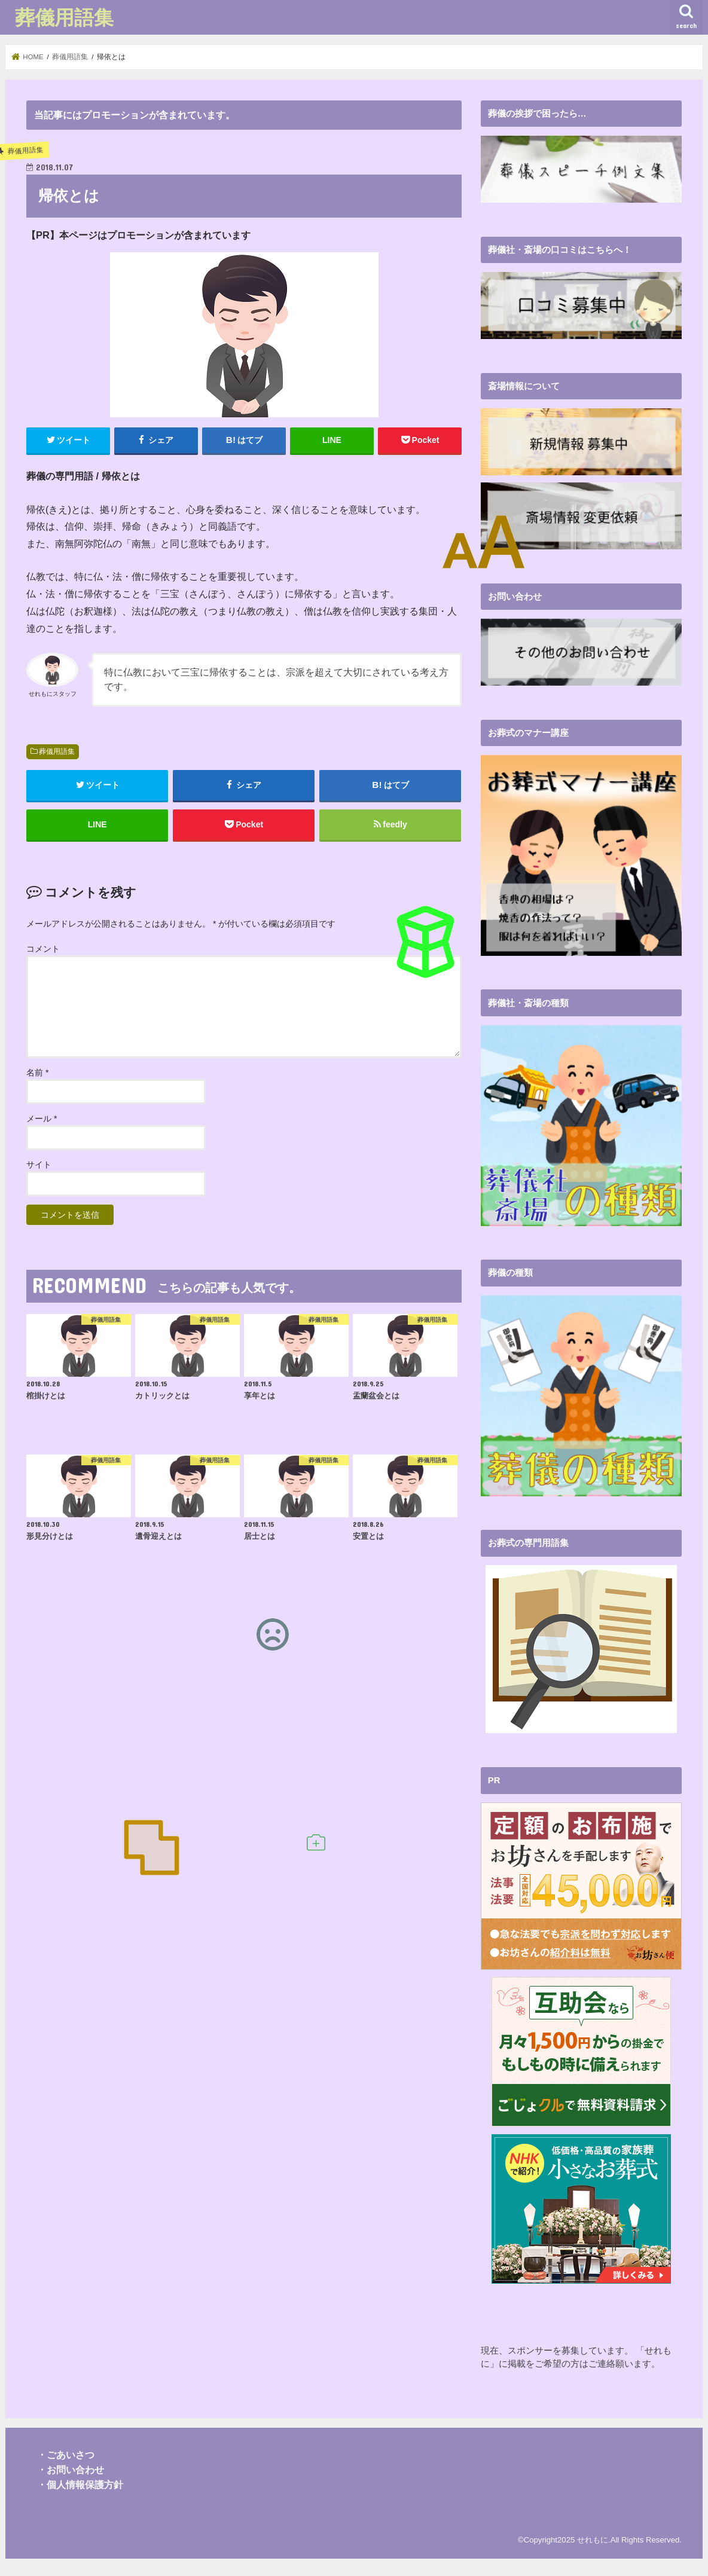 This screenshot has width=708, height=2576. Describe the element at coordinates (483, 539) in the screenshot. I see `adjust text size settings` at that location.